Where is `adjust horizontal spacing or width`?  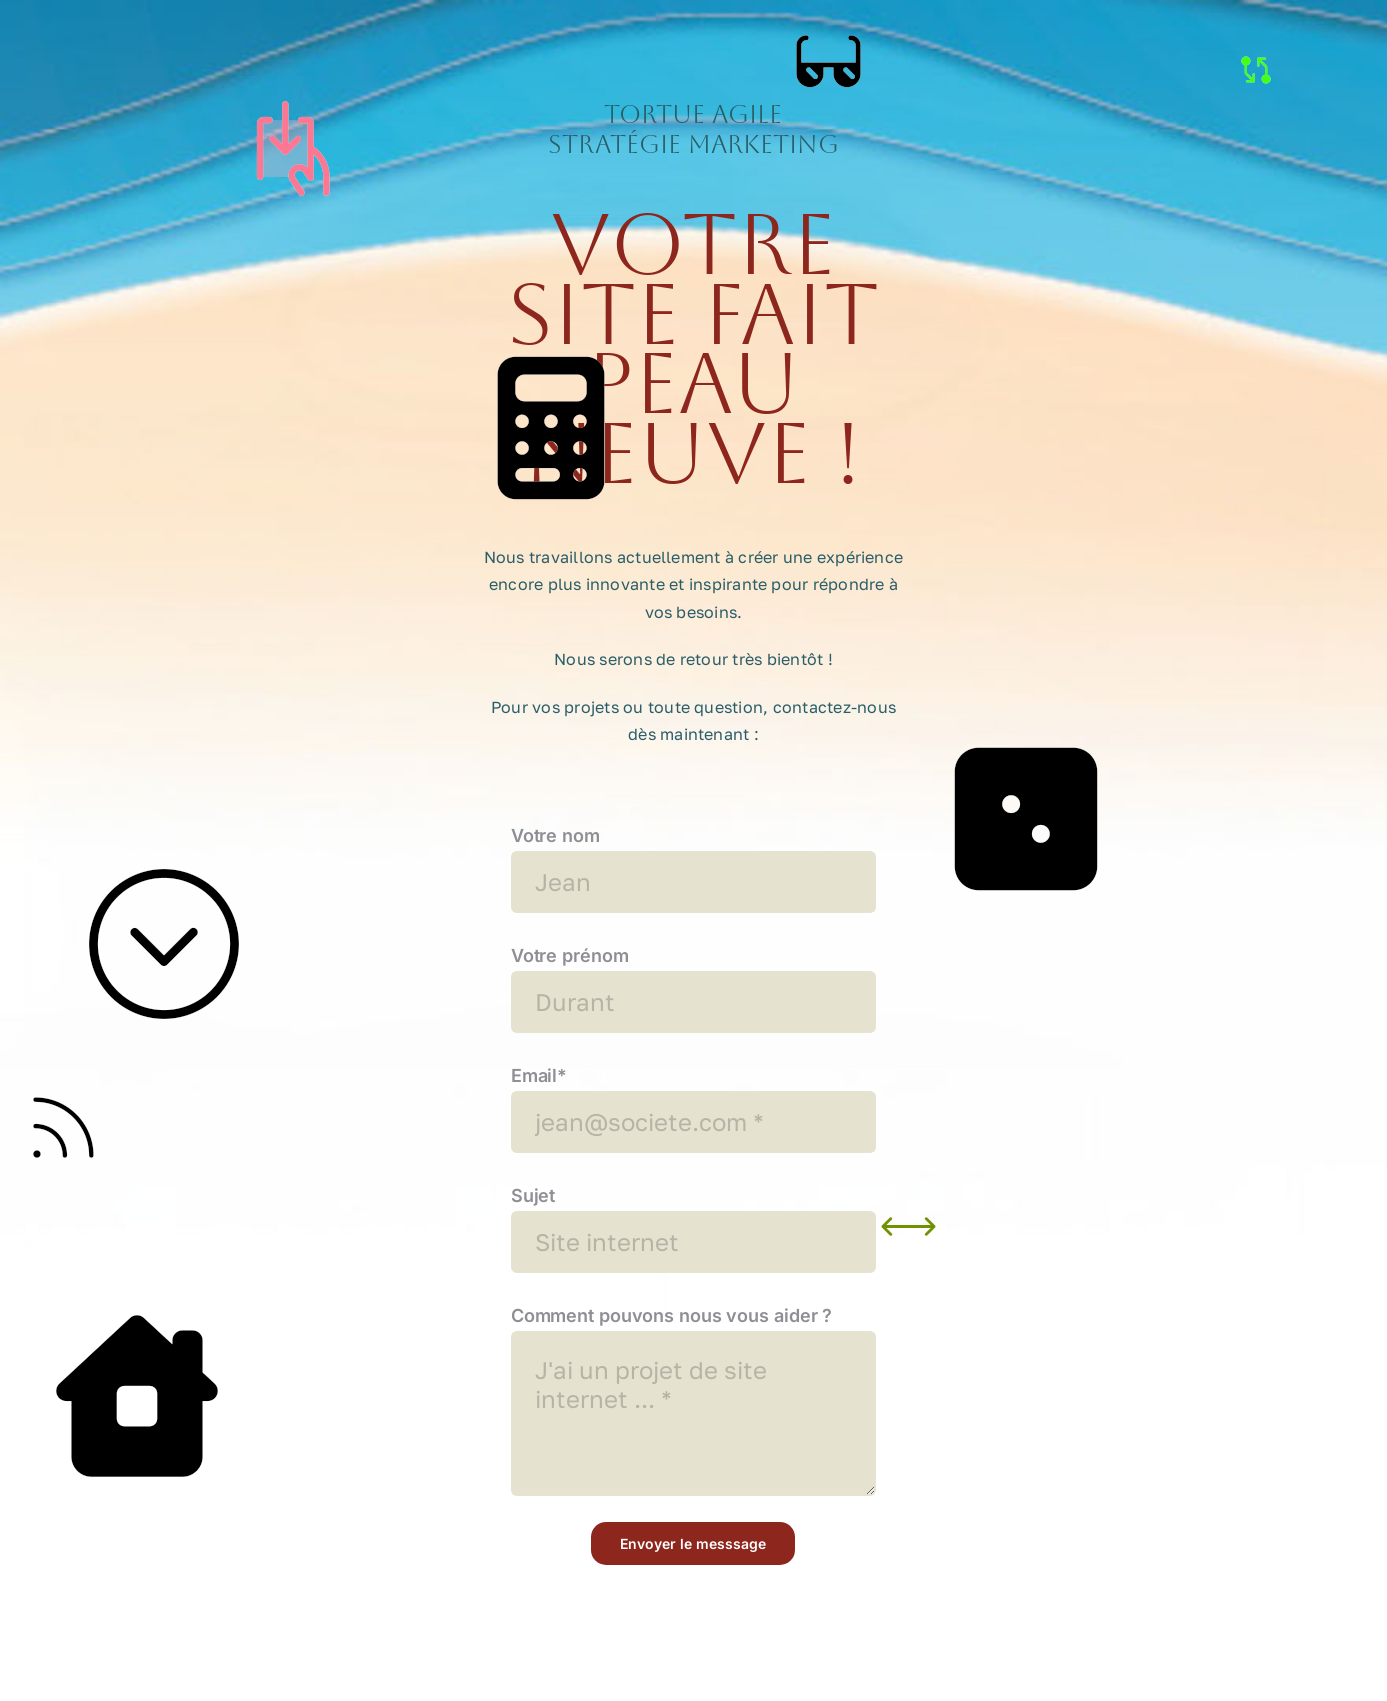
adjust horizontal spacing or width is located at coordinates (908, 1226).